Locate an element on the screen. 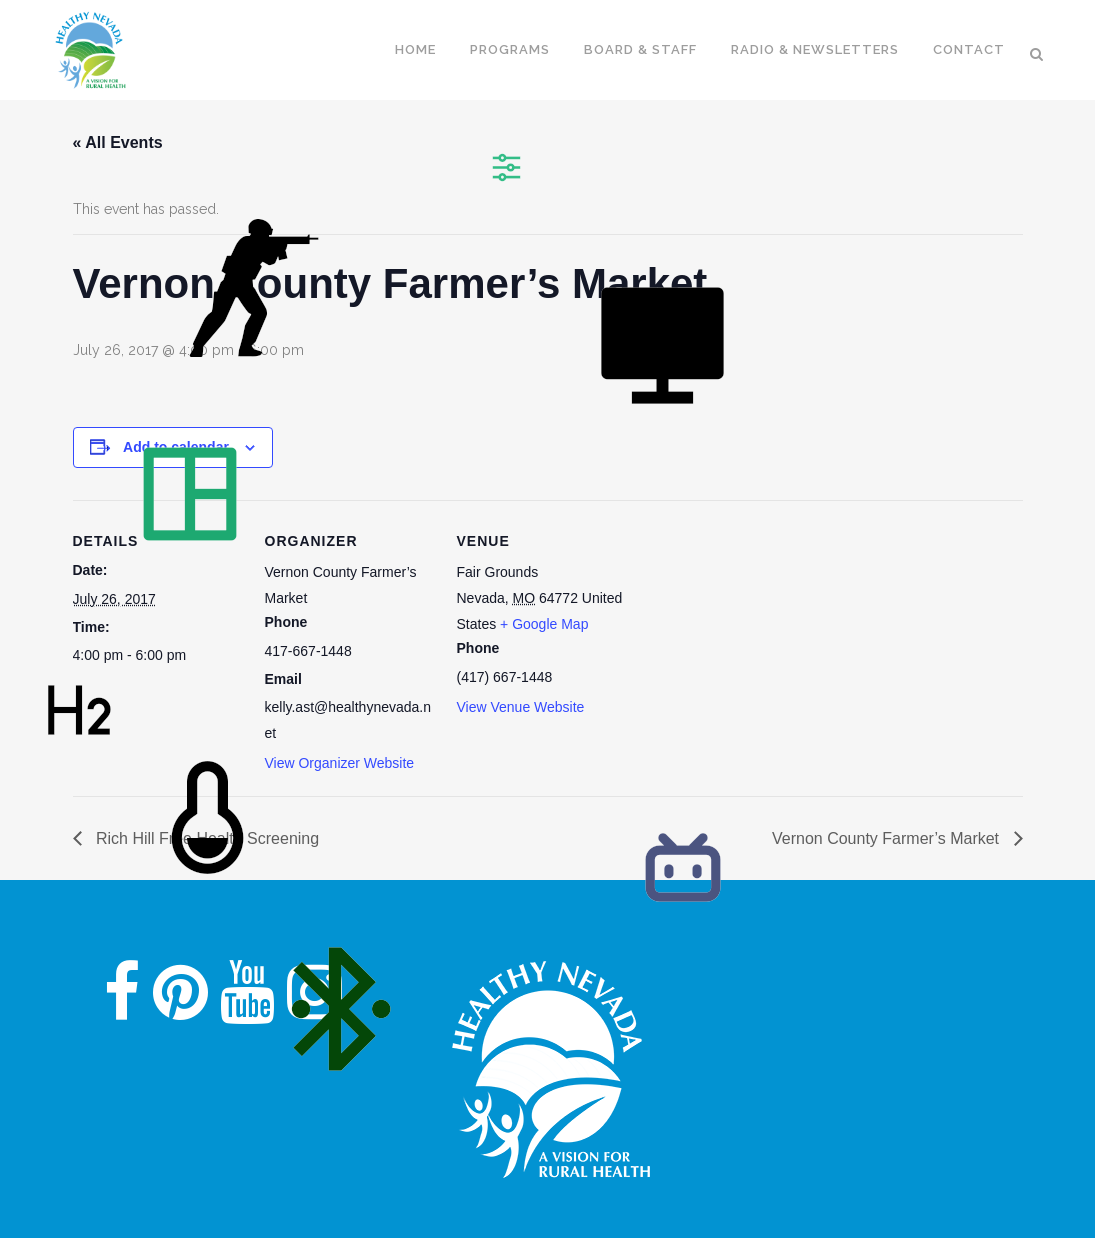  format text as heading level 2 is located at coordinates (79, 710).